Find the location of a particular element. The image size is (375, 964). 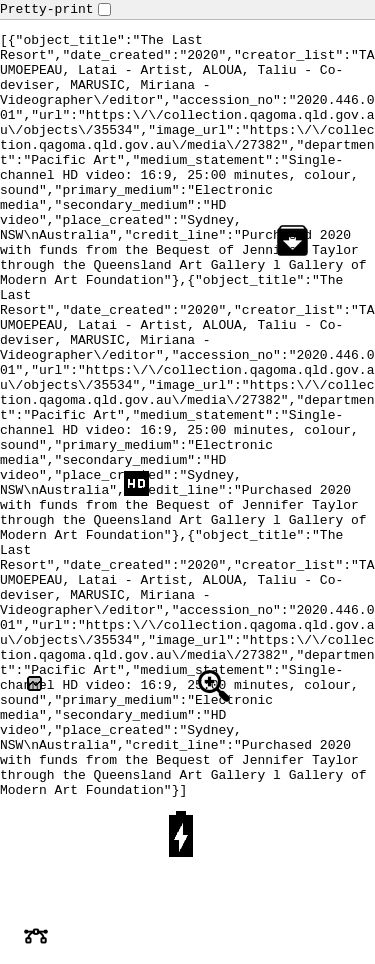

indicates an image failed to load is located at coordinates (34, 683).